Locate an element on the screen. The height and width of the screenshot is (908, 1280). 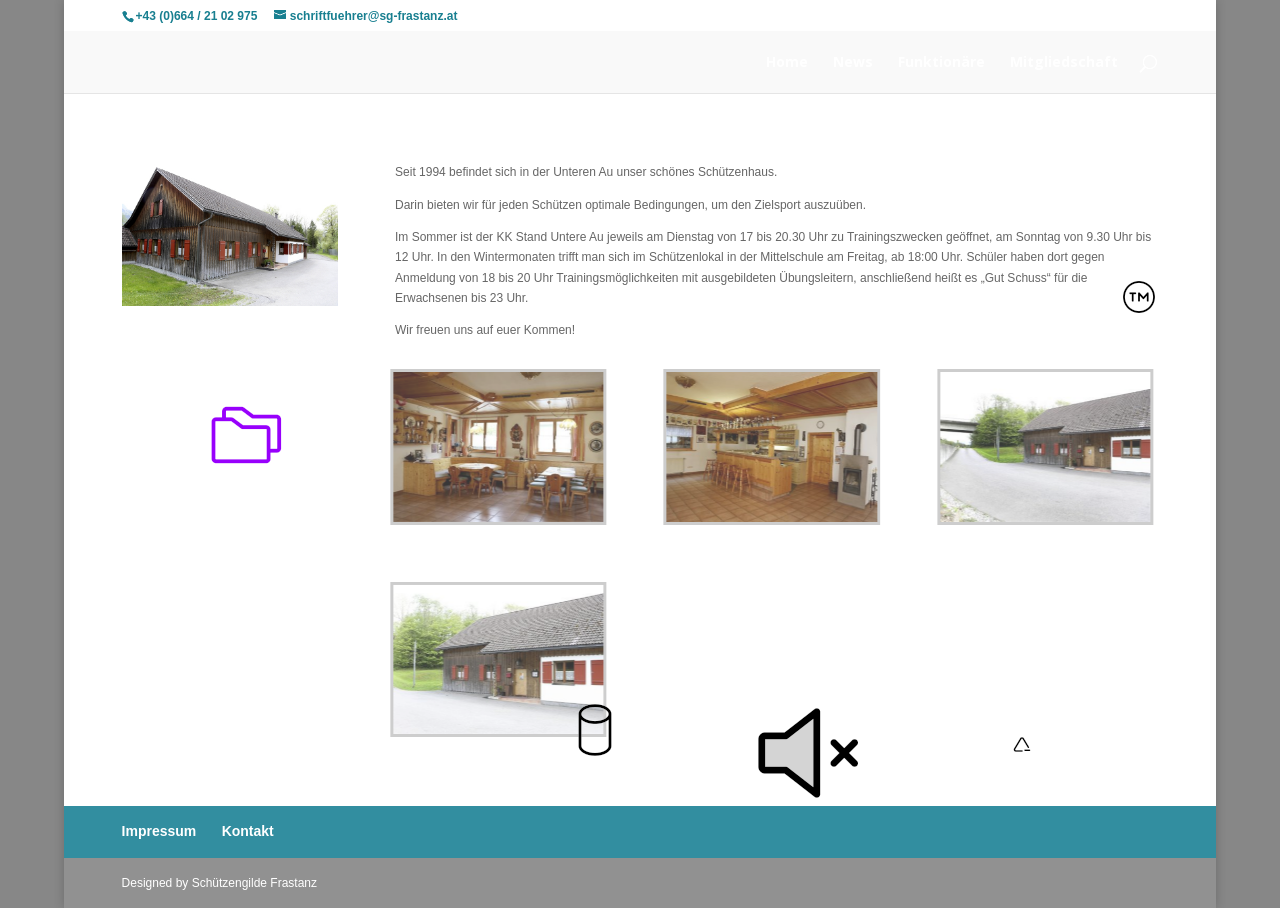
indicates trademarked content or branding is located at coordinates (1139, 297).